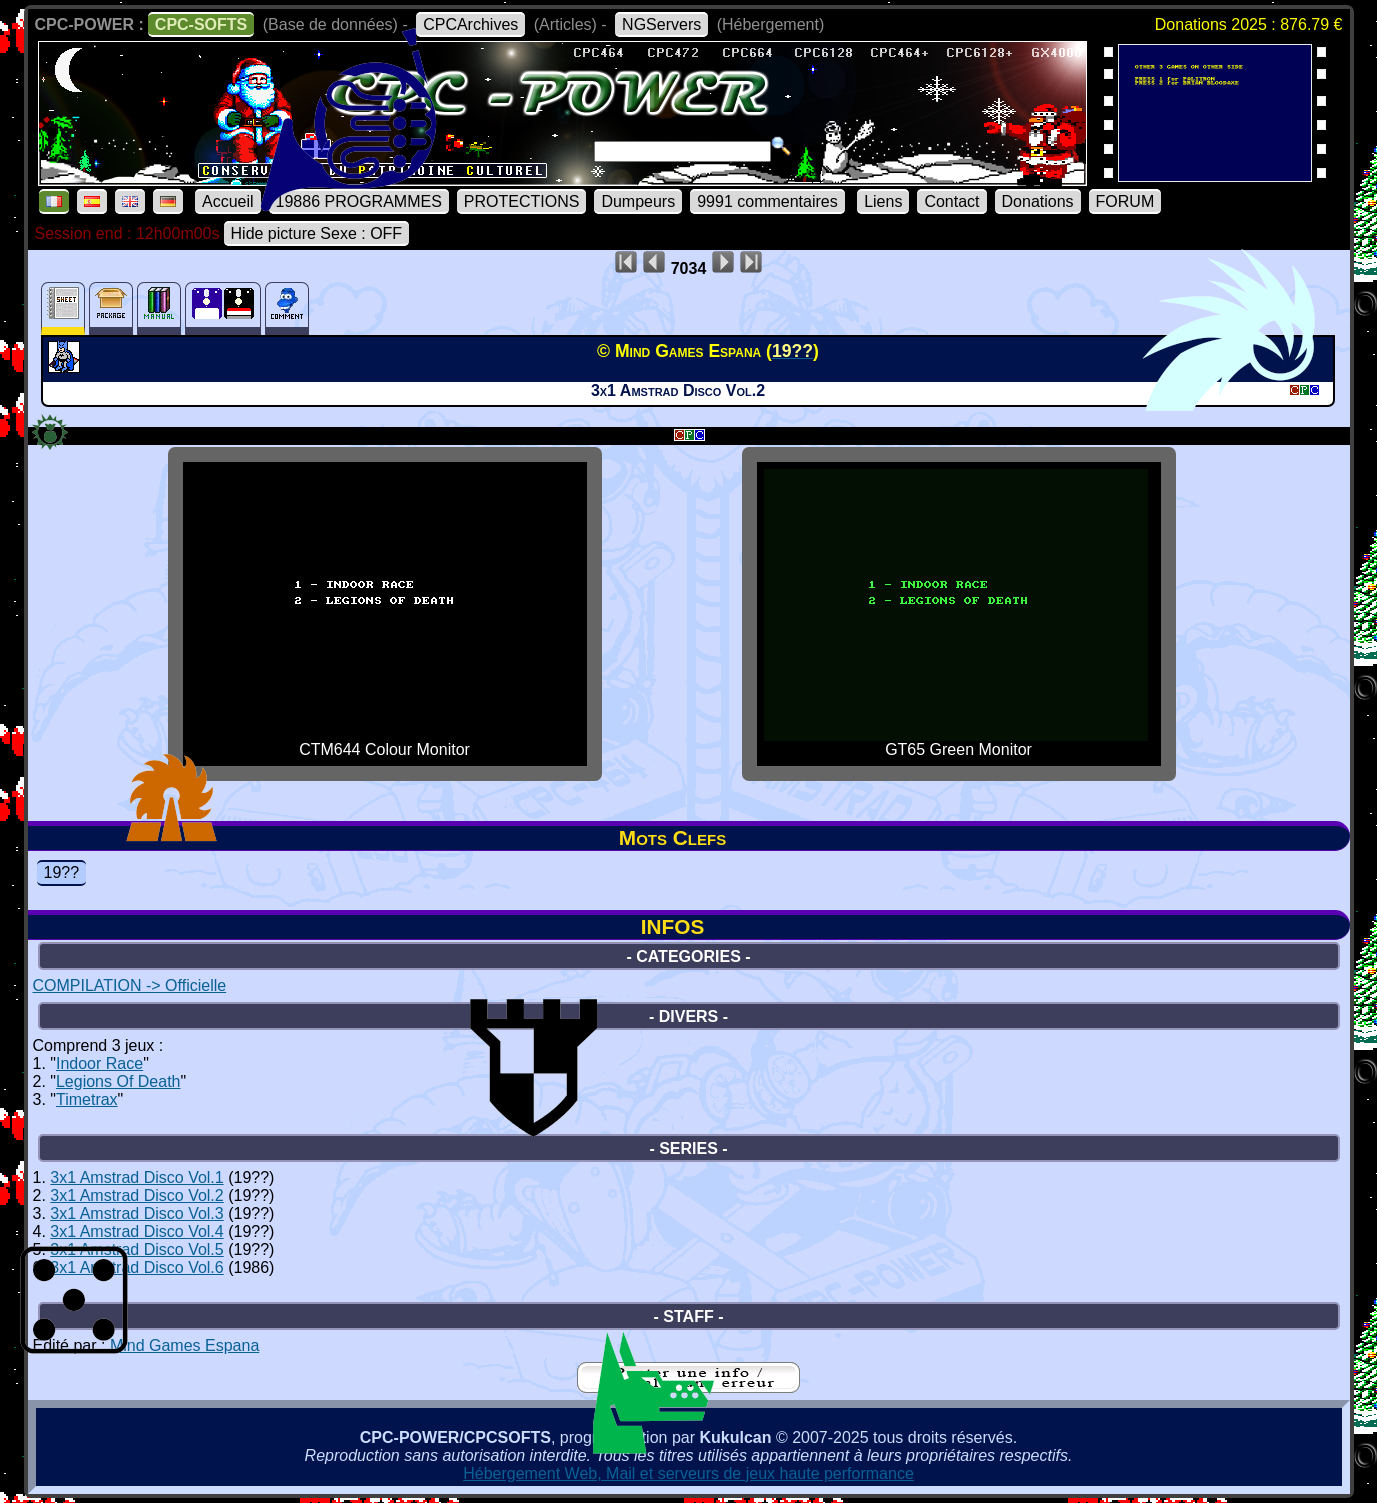 This screenshot has width=1377, height=1503. What do you see at coordinates (74, 1300) in the screenshot?
I see `roll the dice or take a random action` at bounding box center [74, 1300].